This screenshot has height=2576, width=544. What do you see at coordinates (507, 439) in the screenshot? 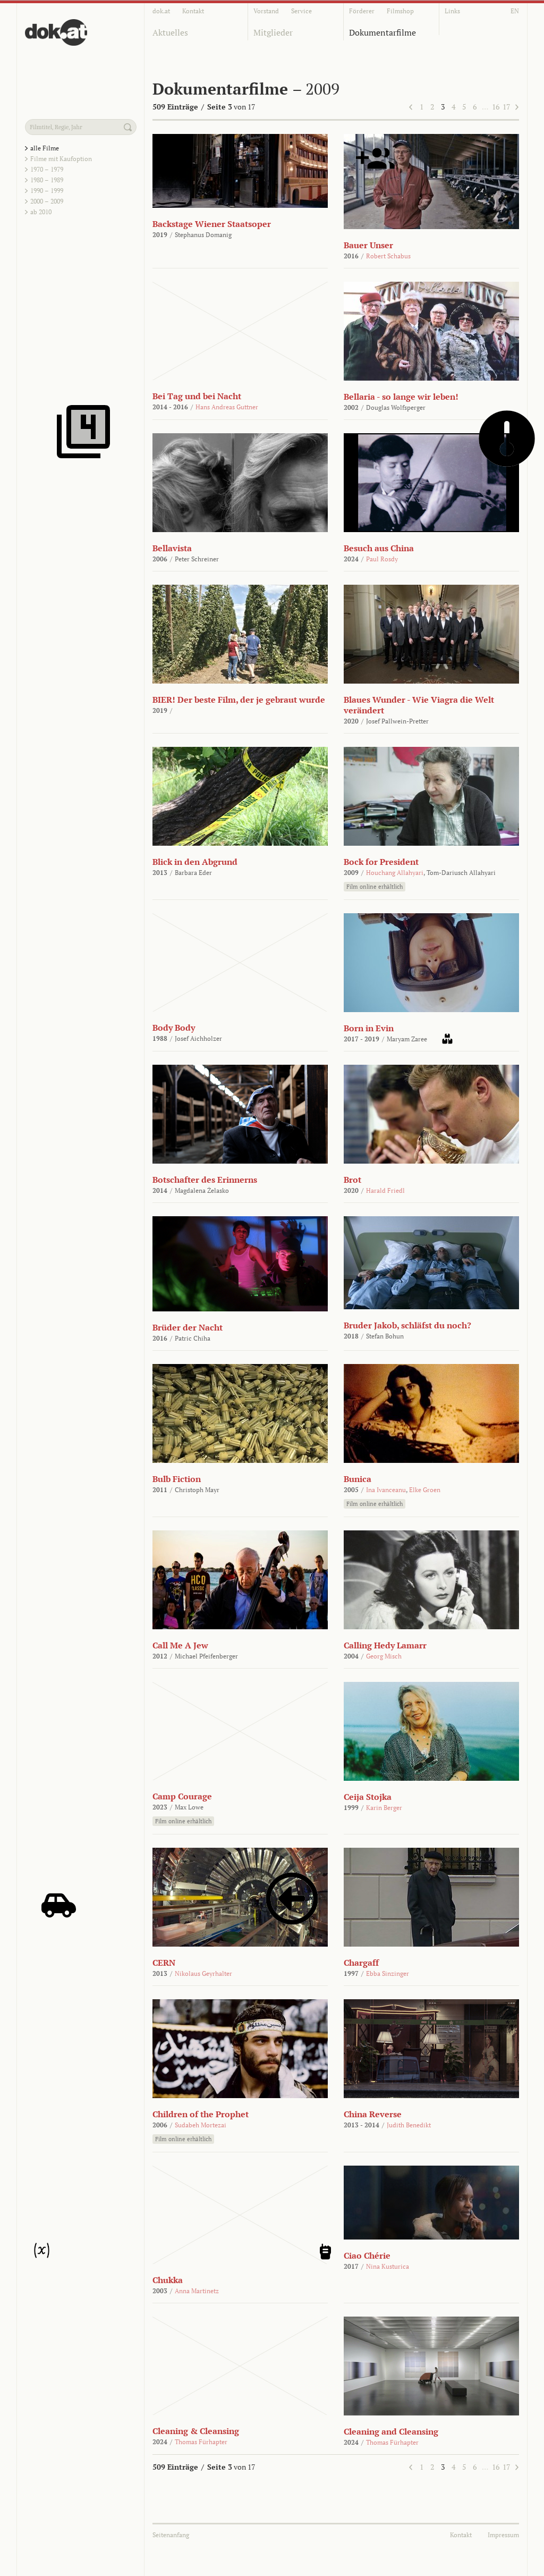
I see `view current speed or performance metrics` at bounding box center [507, 439].